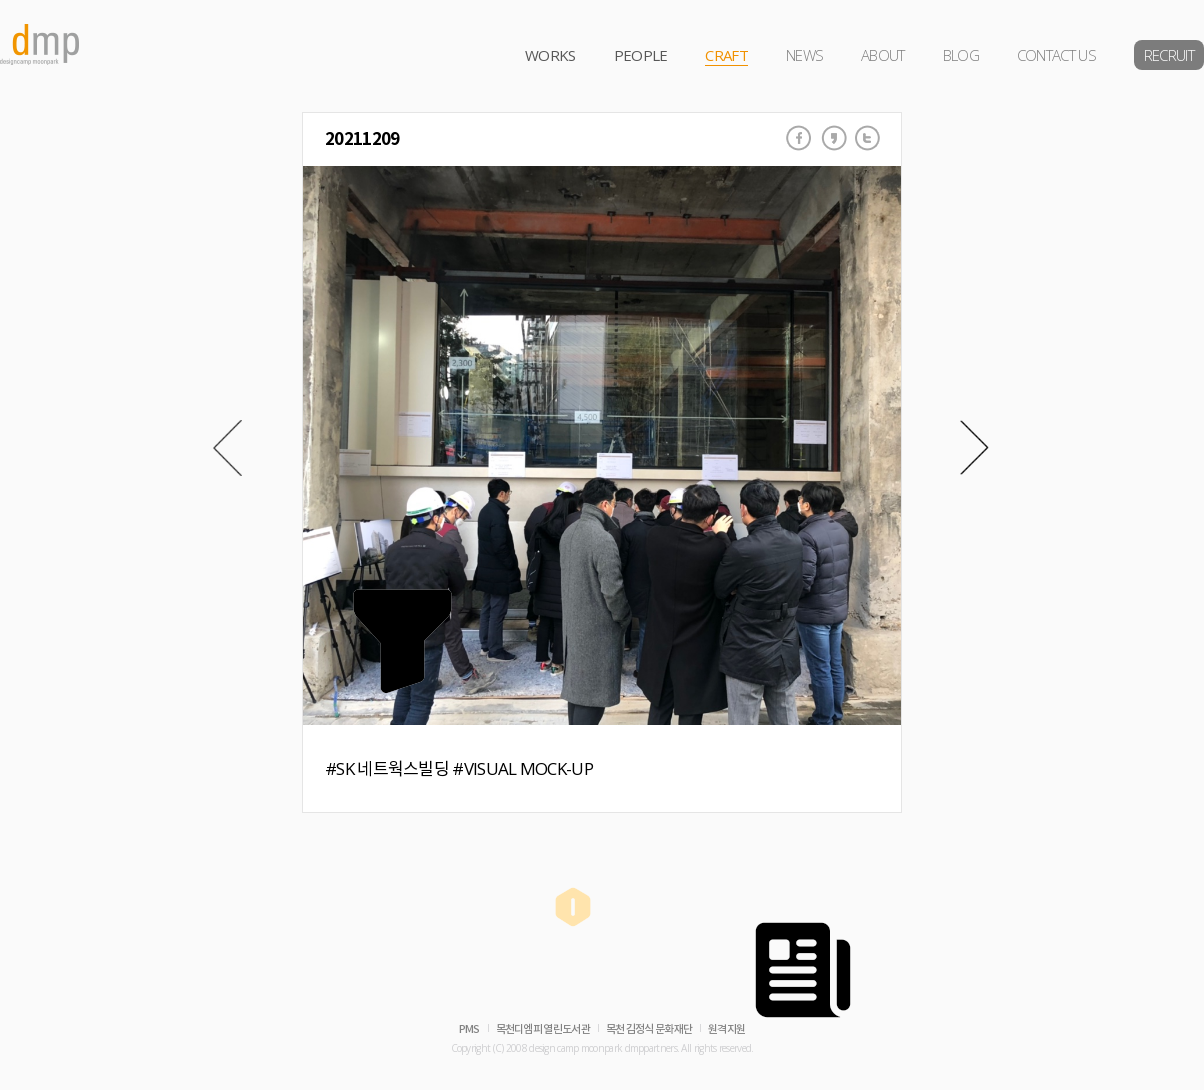  Describe the element at coordinates (402, 638) in the screenshot. I see `filter or sort content` at that location.